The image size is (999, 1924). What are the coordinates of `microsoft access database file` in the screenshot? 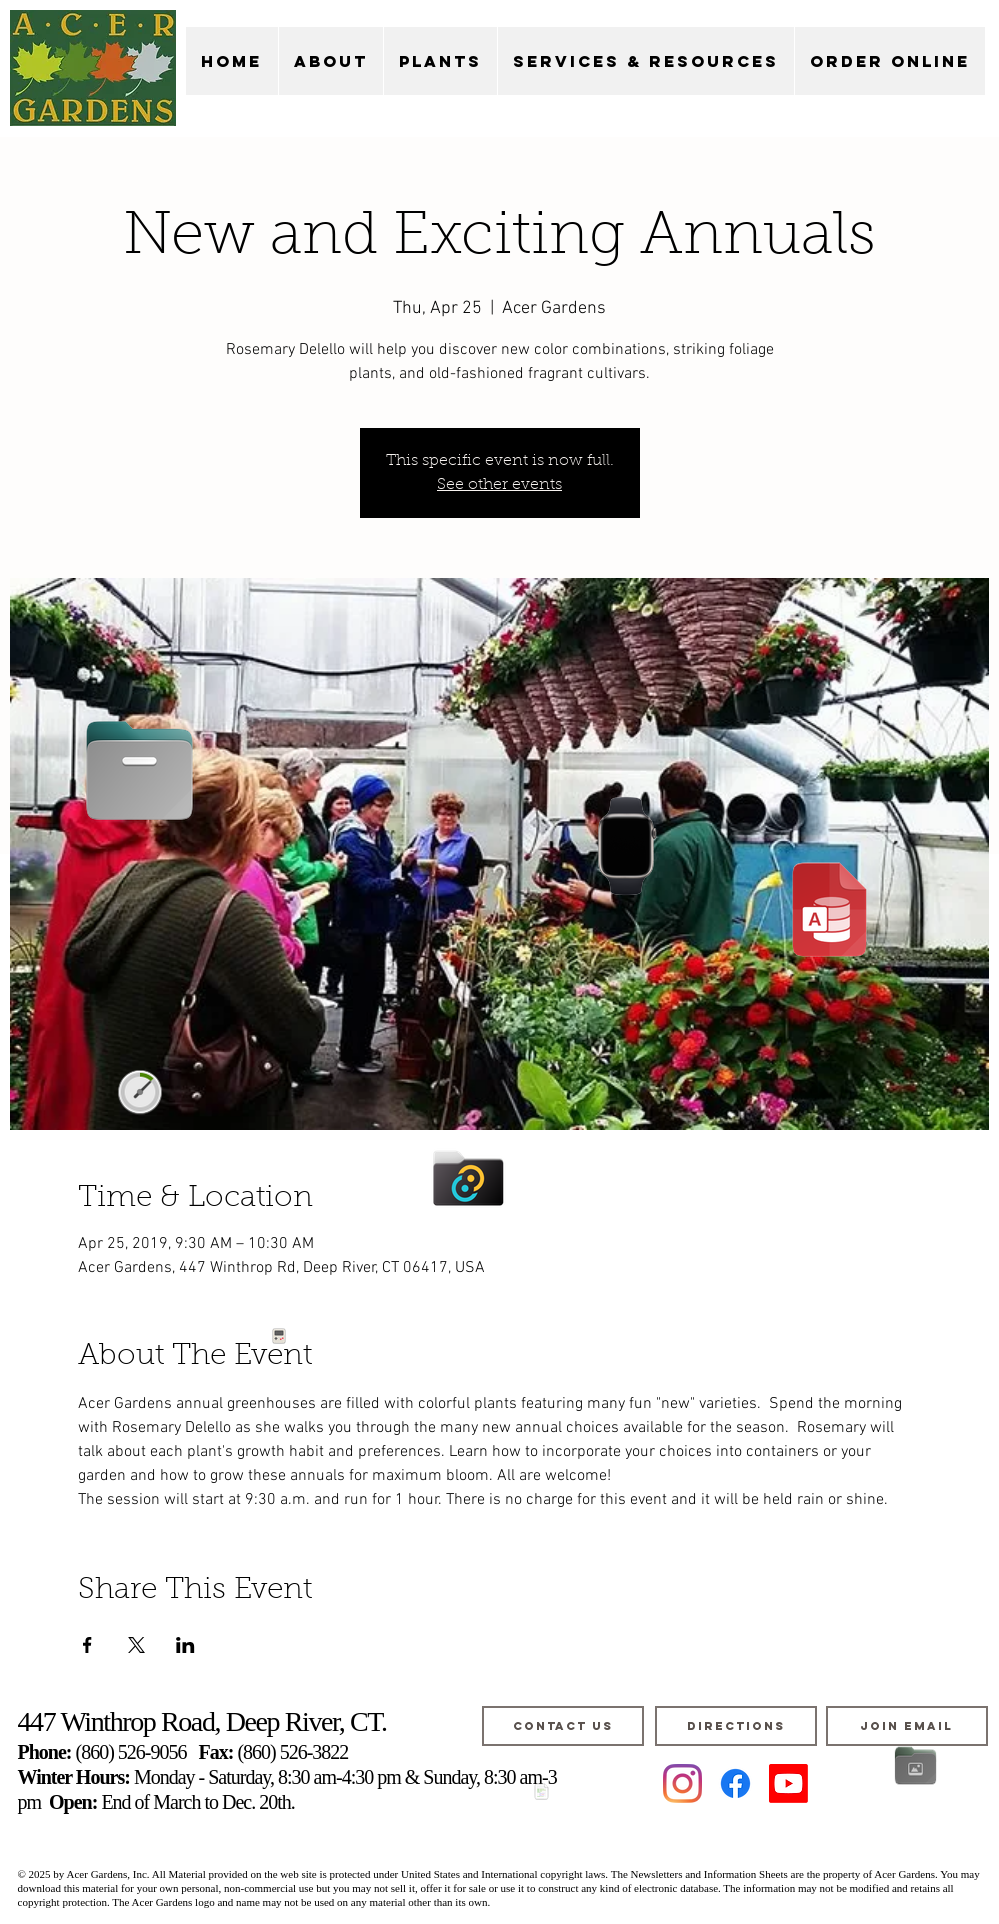 It's located at (829, 909).